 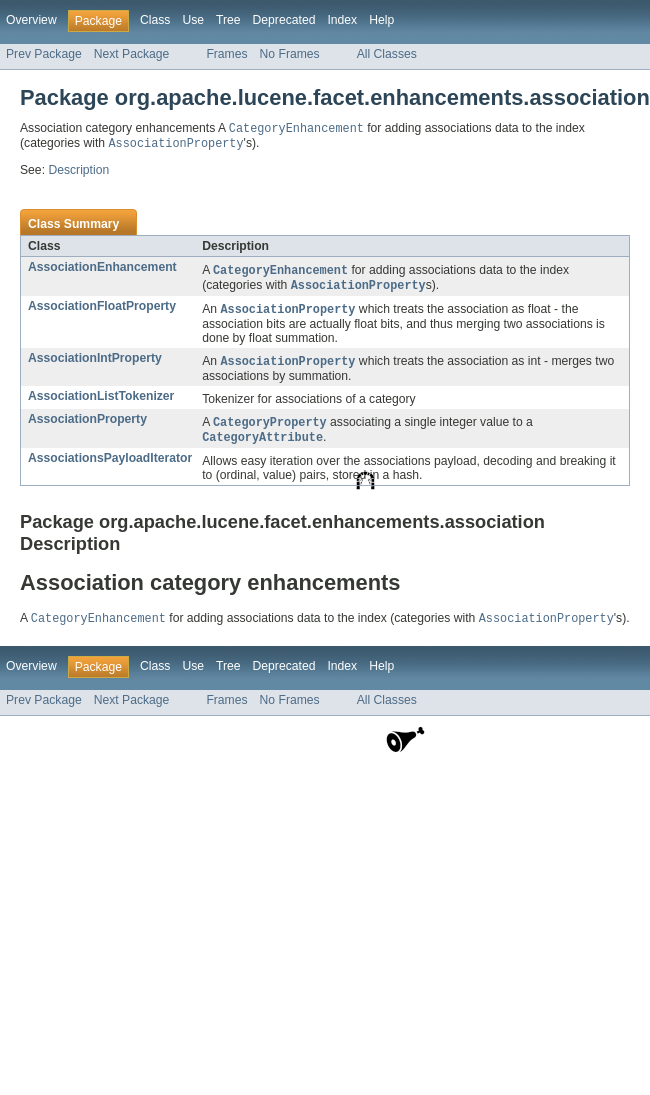 What do you see at coordinates (405, 739) in the screenshot?
I see `food item in a game inventory` at bounding box center [405, 739].